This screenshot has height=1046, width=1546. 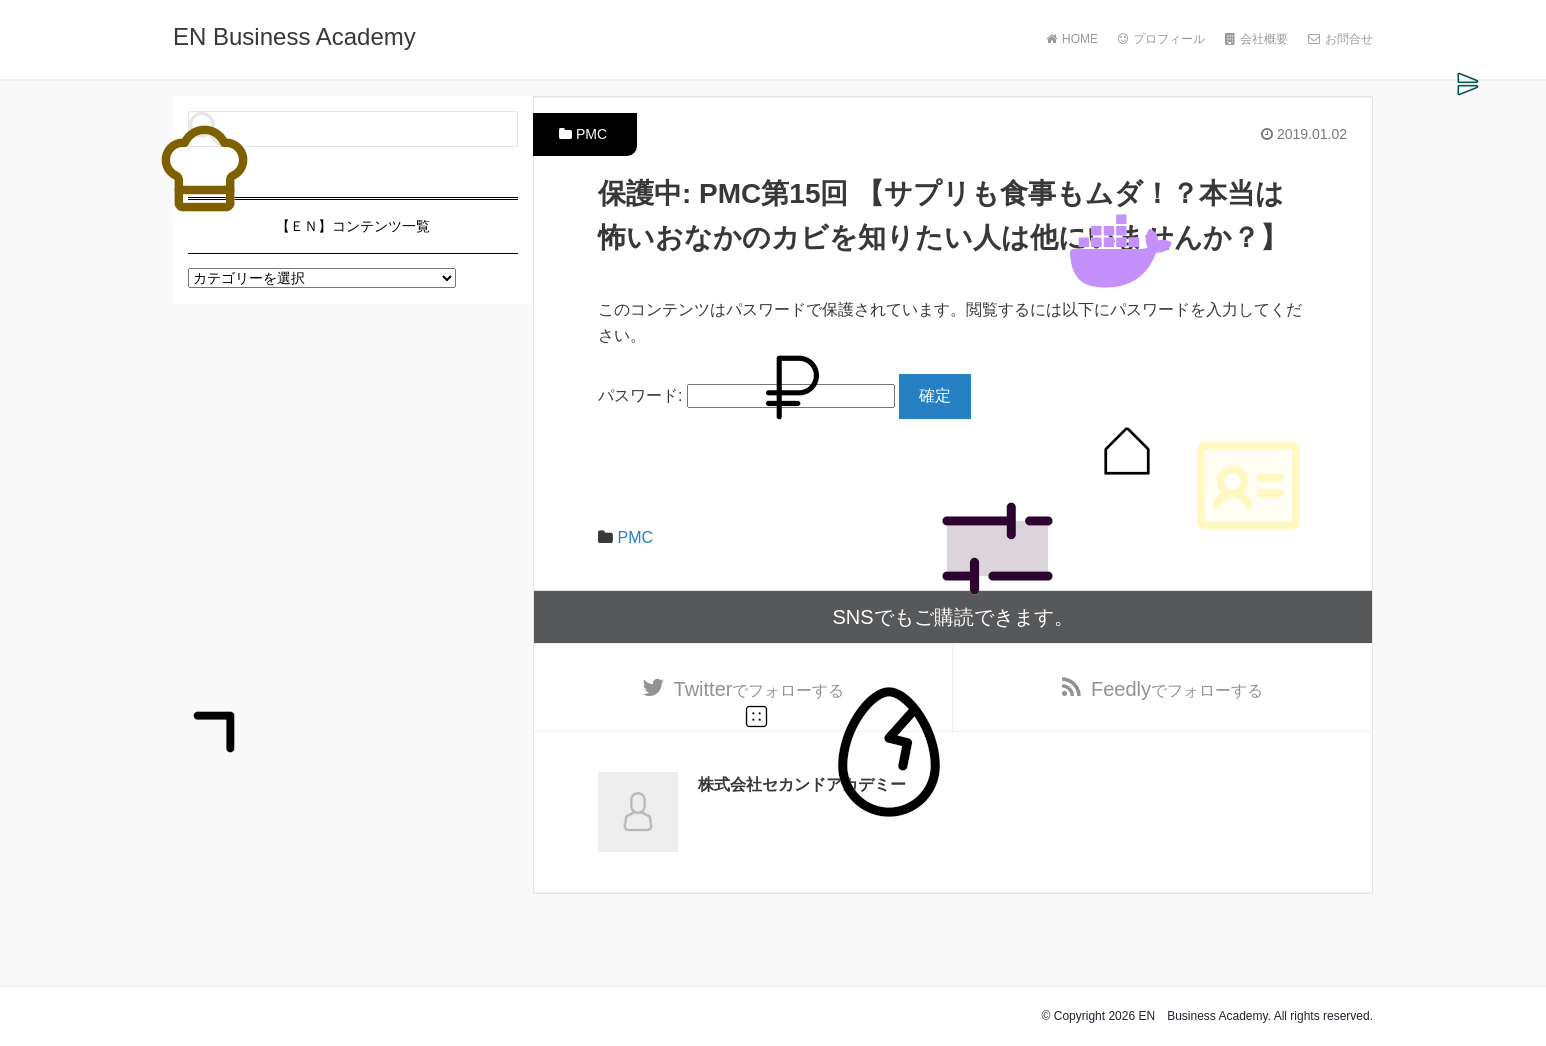 I want to click on indicates a cracked or broken item, so click(x=889, y=752).